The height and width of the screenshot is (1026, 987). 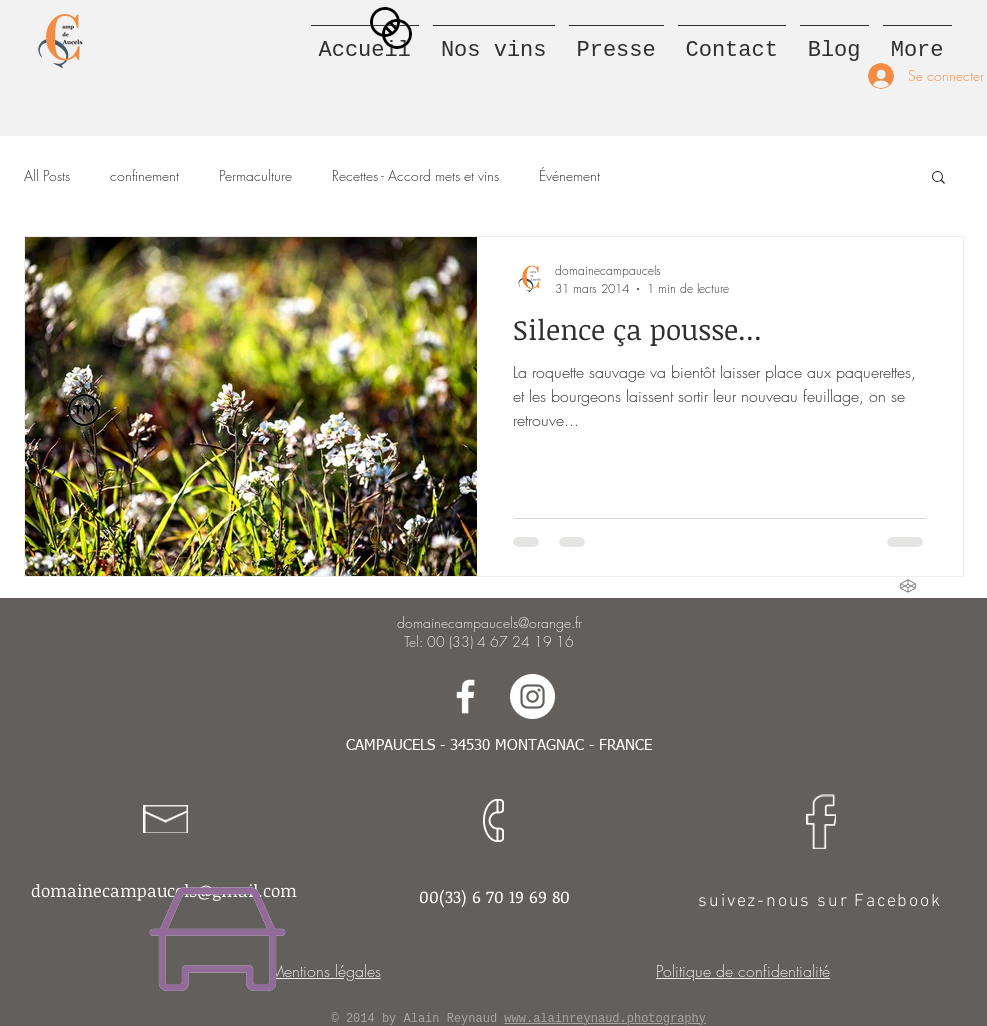 I want to click on apply intersection operation to selected shapes, so click(x=391, y=28).